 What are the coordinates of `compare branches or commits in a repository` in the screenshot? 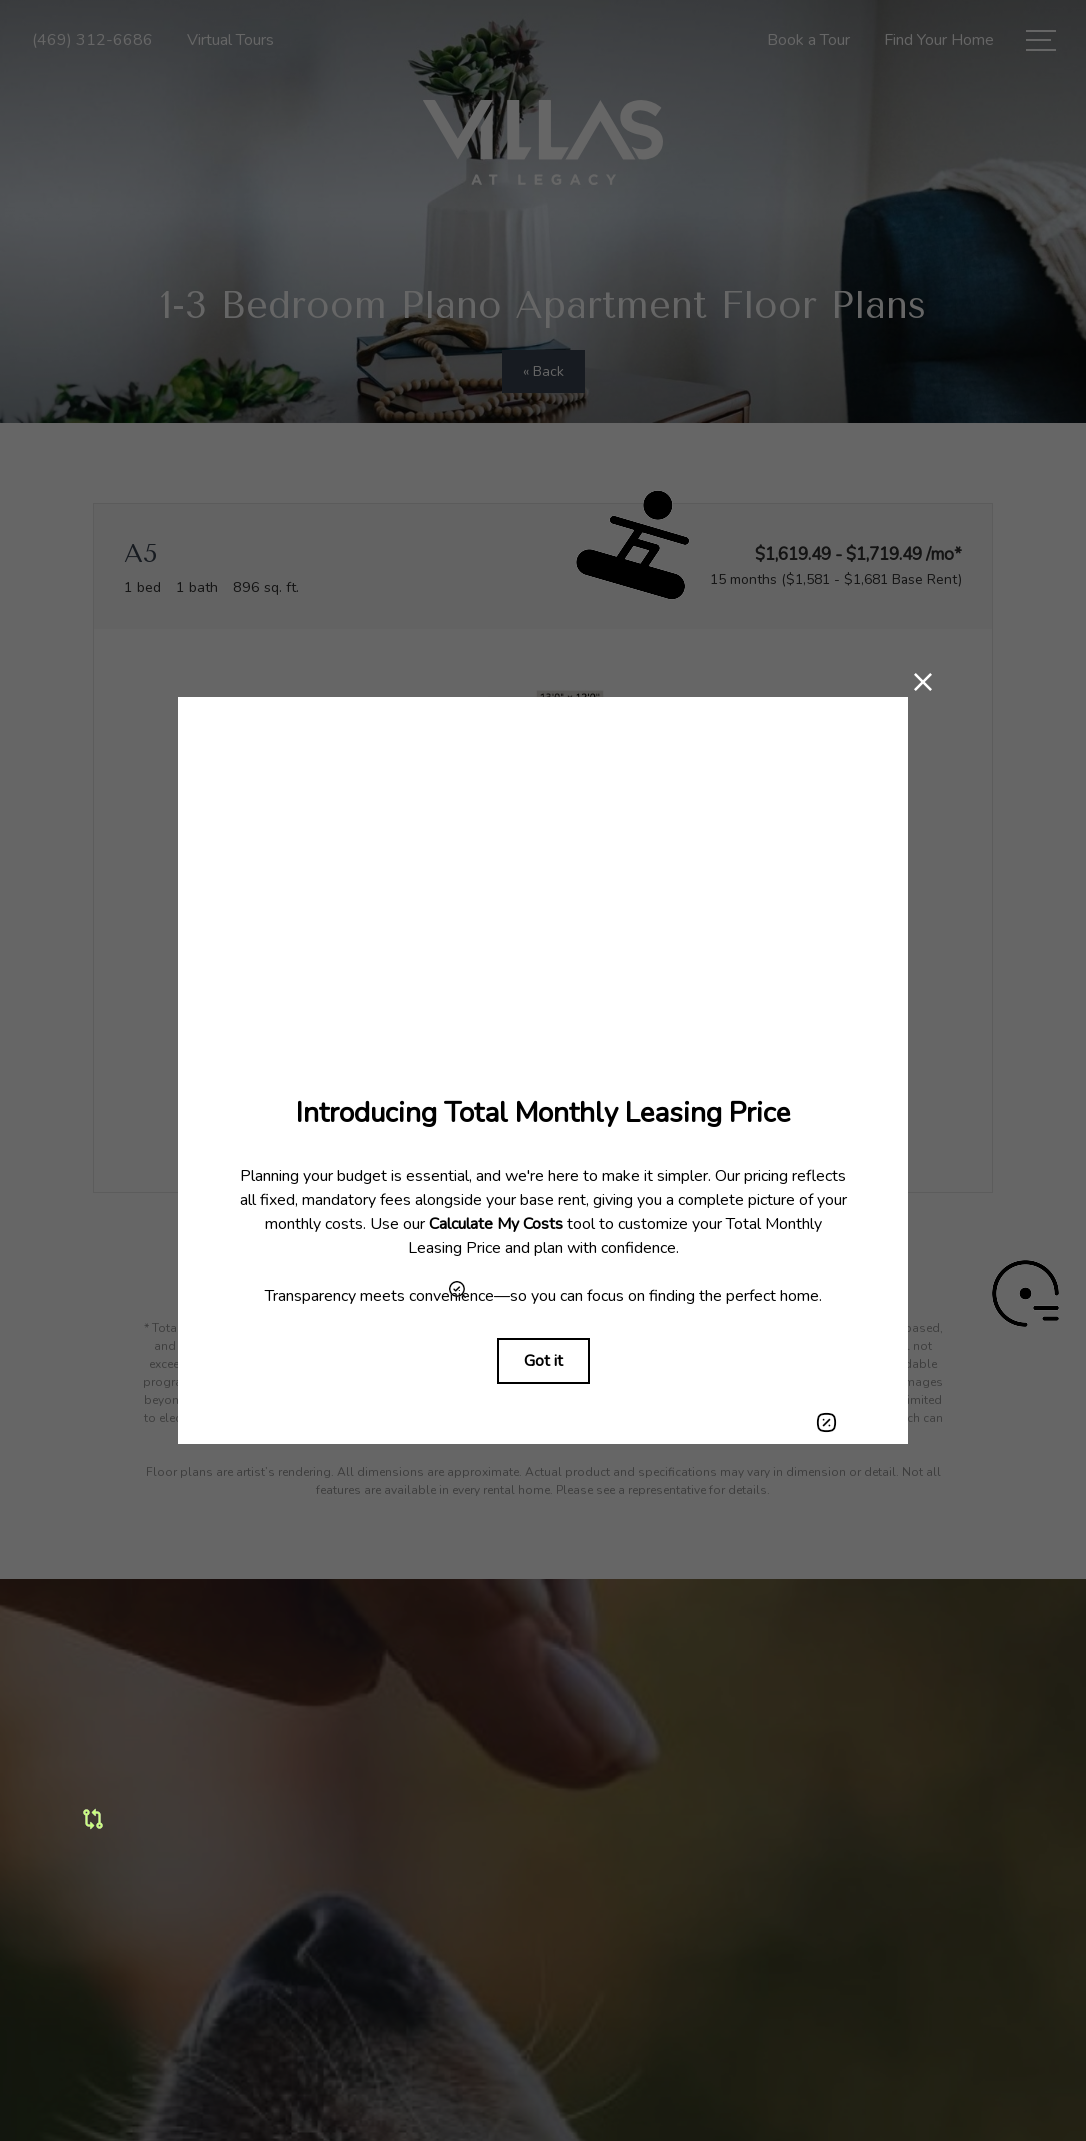 It's located at (93, 1819).